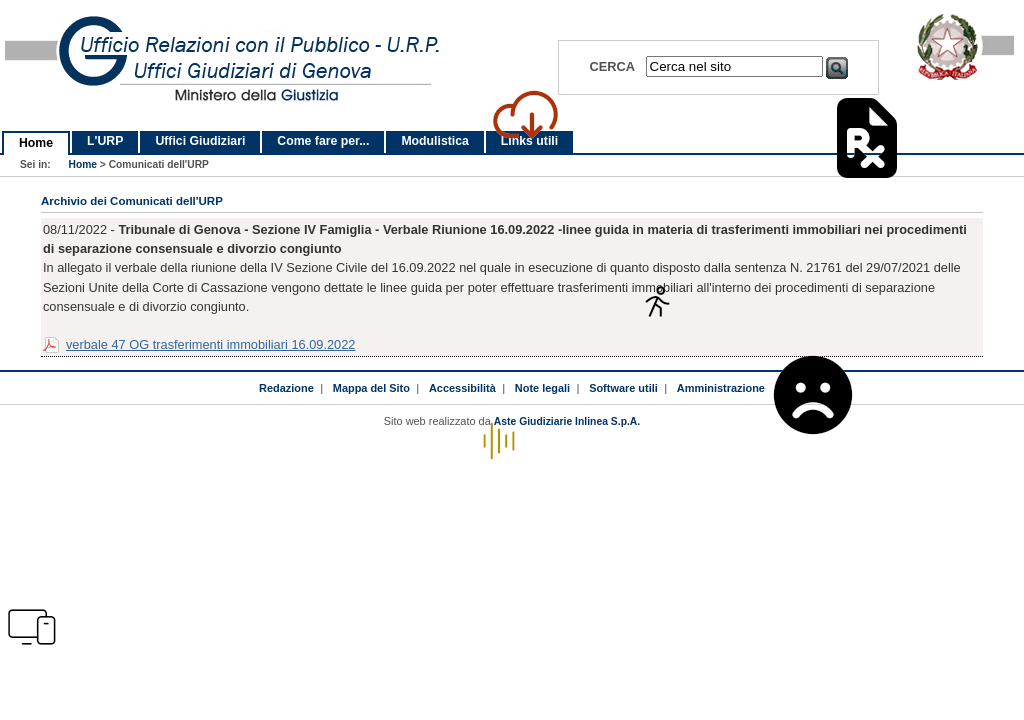 This screenshot has width=1024, height=720. Describe the element at coordinates (525, 114) in the screenshot. I see `download from cloud storage` at that location.